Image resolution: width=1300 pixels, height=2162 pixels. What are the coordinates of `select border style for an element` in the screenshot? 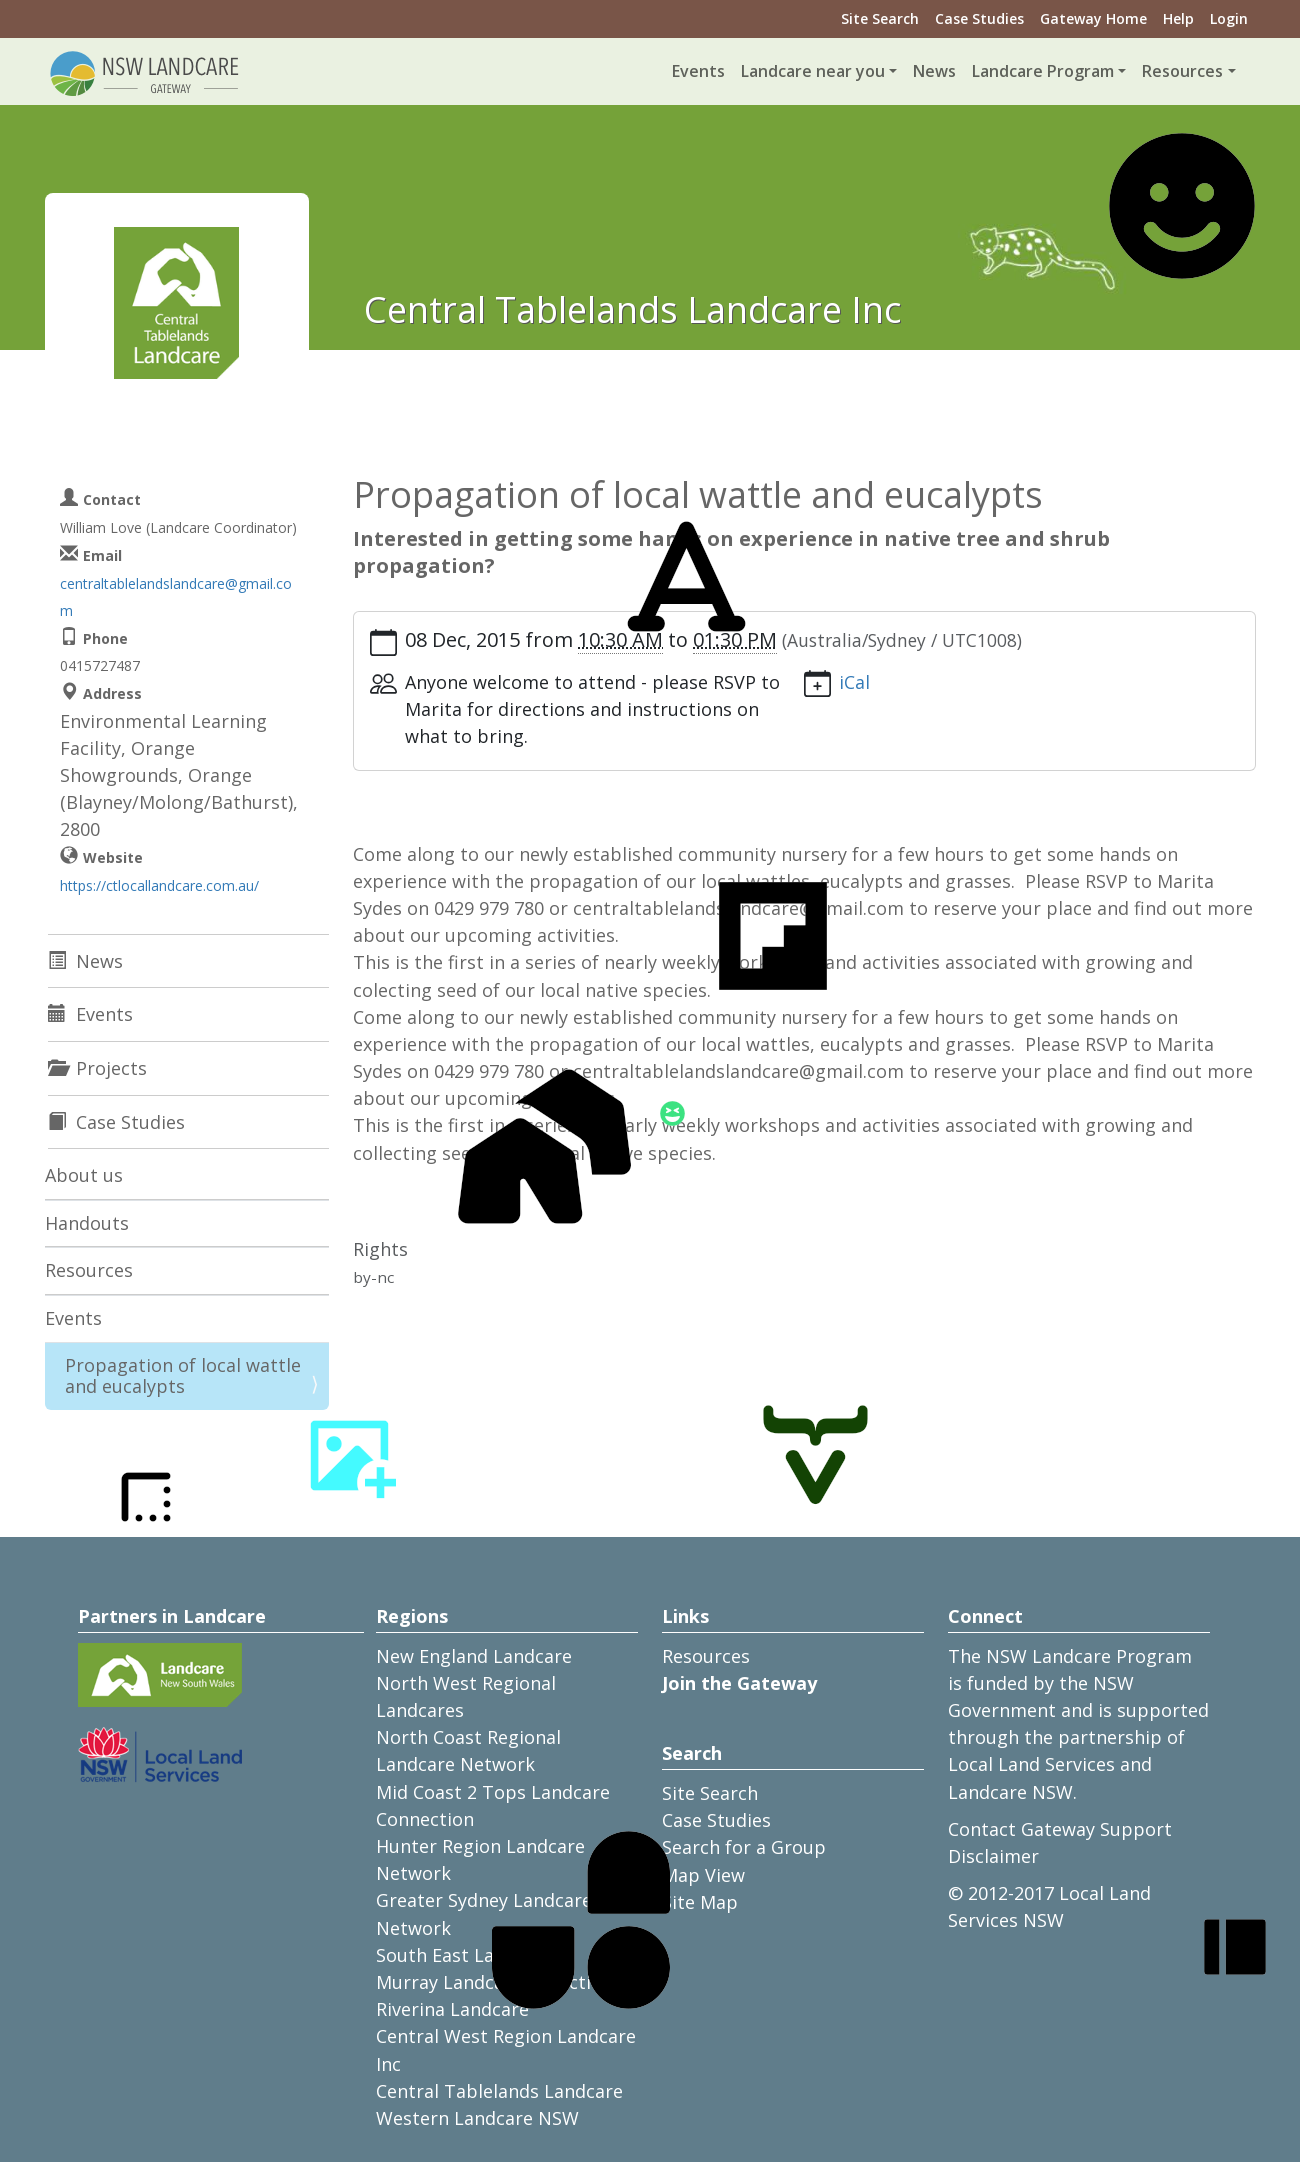 It's located at (146, 1497).